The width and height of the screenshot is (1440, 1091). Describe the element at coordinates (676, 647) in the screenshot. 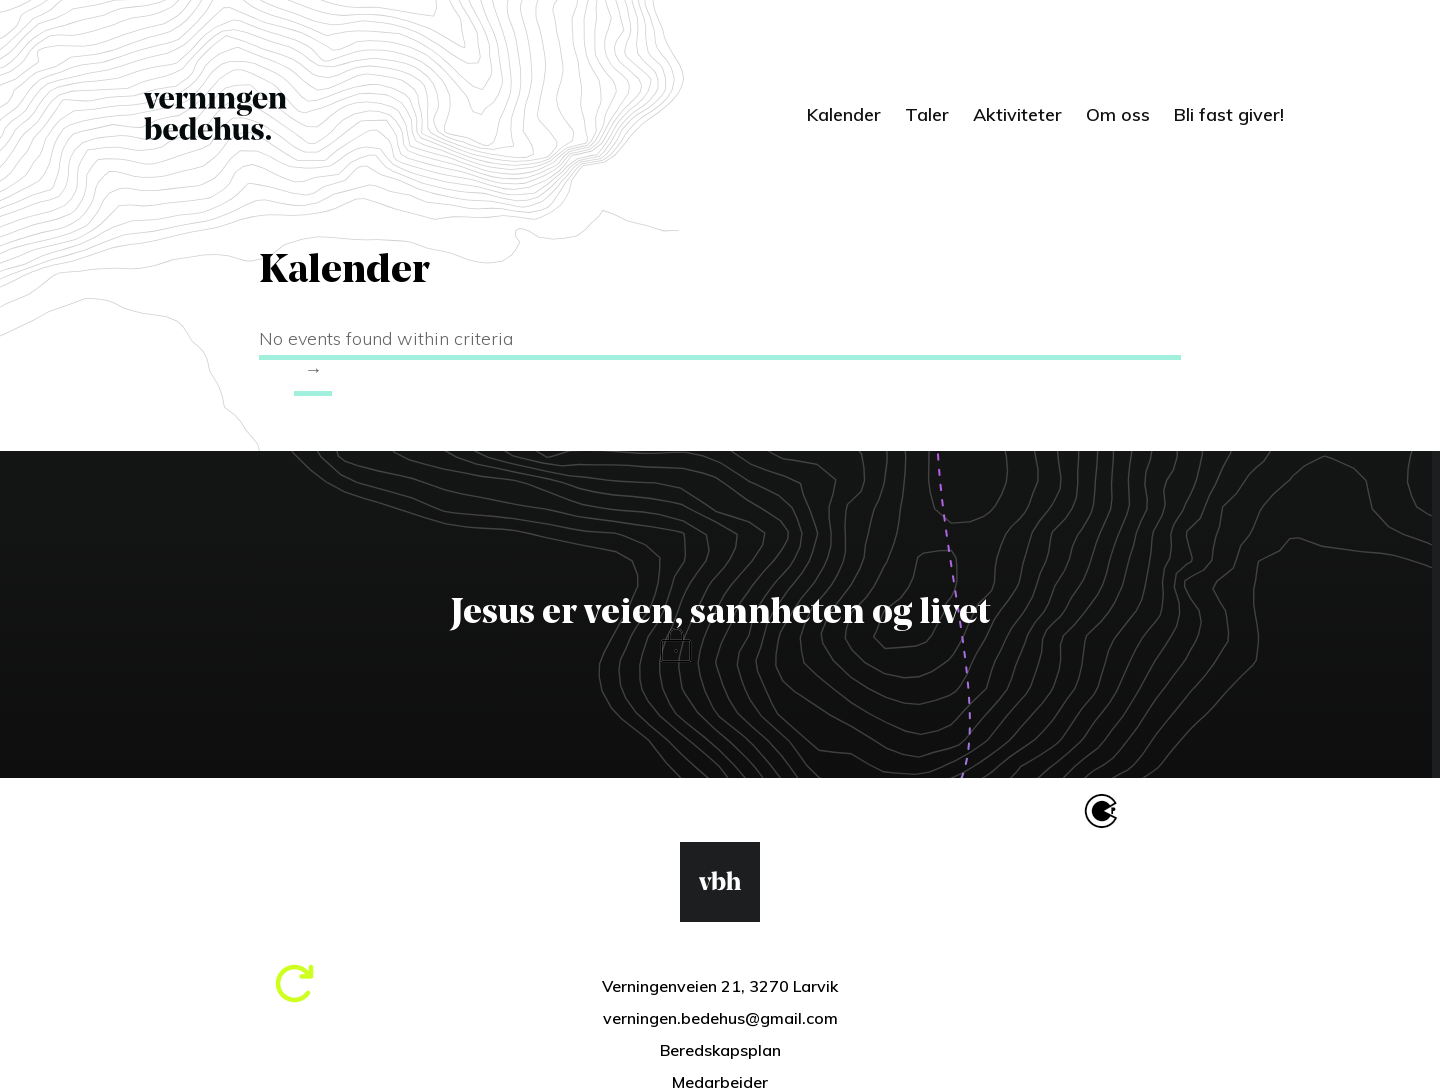

I see `lock or secure this item` at that location.